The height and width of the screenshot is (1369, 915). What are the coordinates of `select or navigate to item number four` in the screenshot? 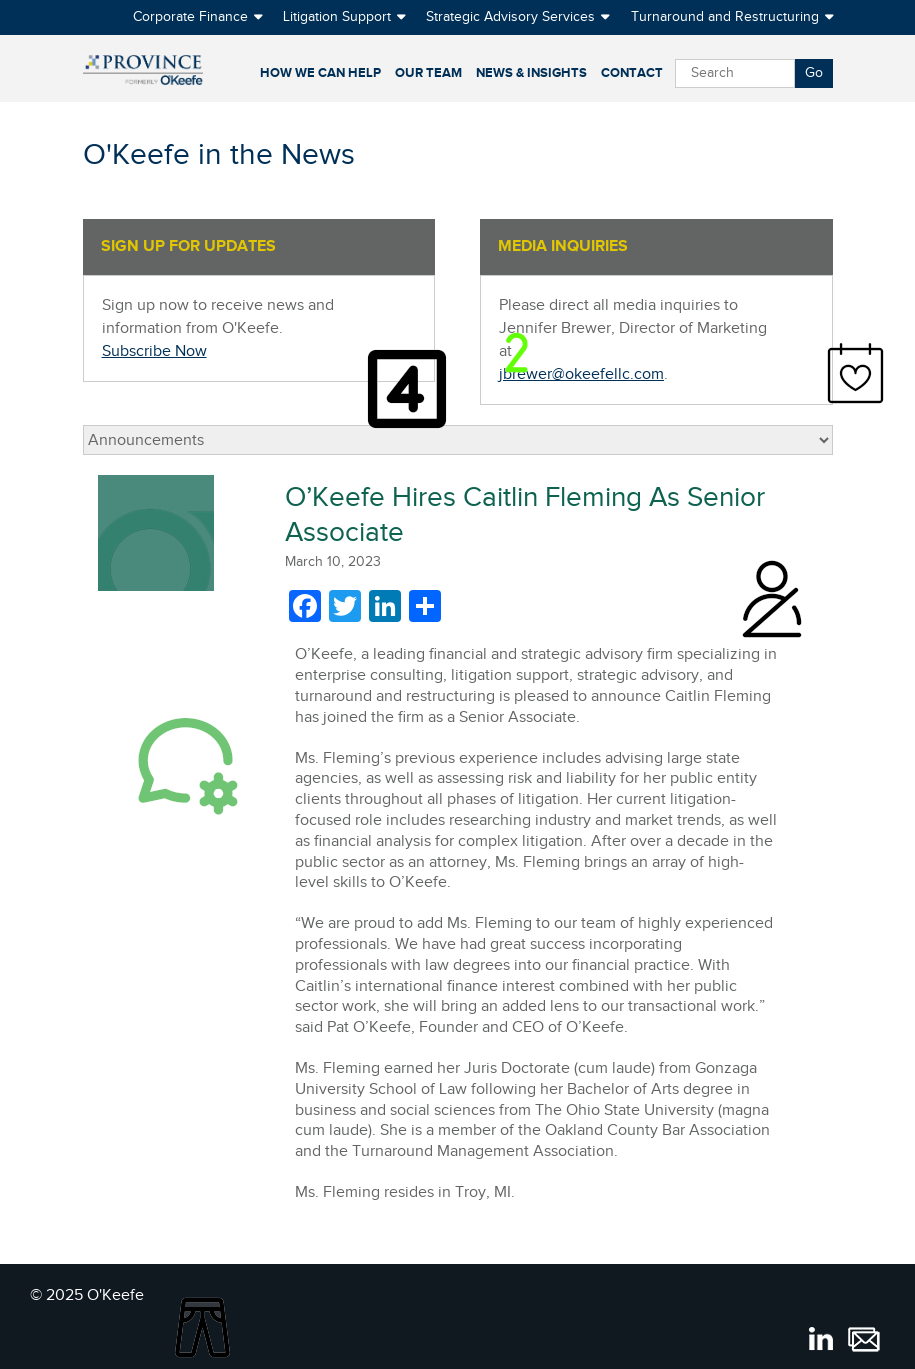 It's located at (407, 389).